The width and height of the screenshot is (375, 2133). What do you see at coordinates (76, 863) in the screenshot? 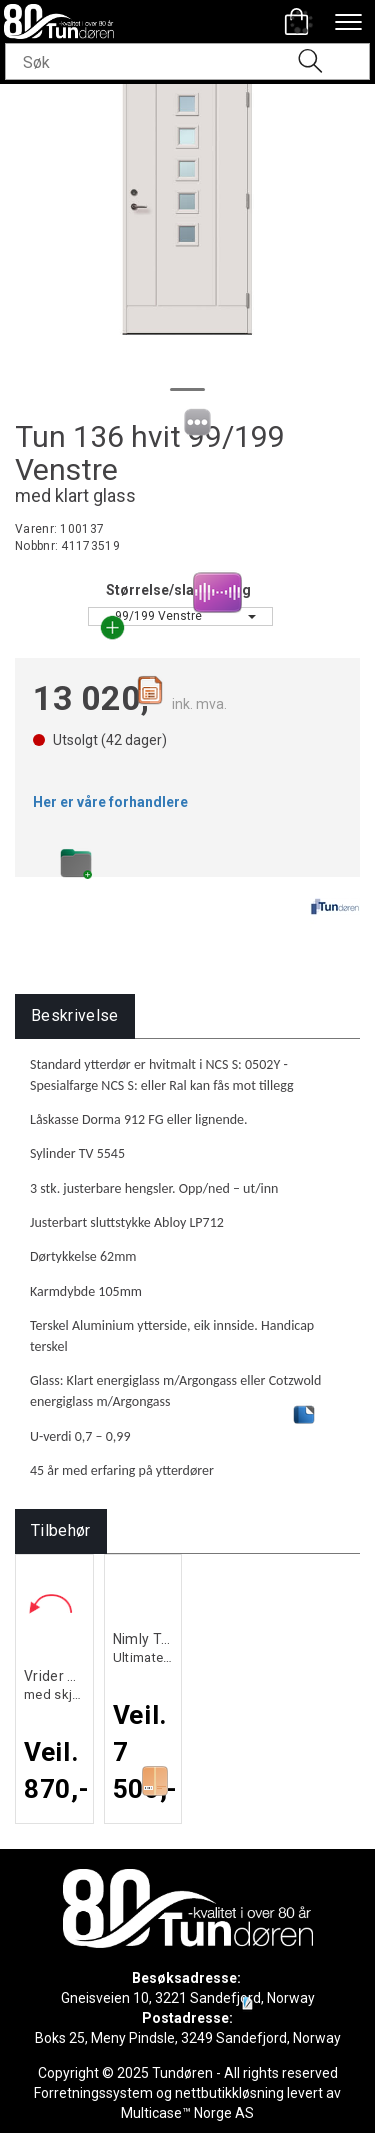
I see `create a new folder` at bounding box center [76, 863].